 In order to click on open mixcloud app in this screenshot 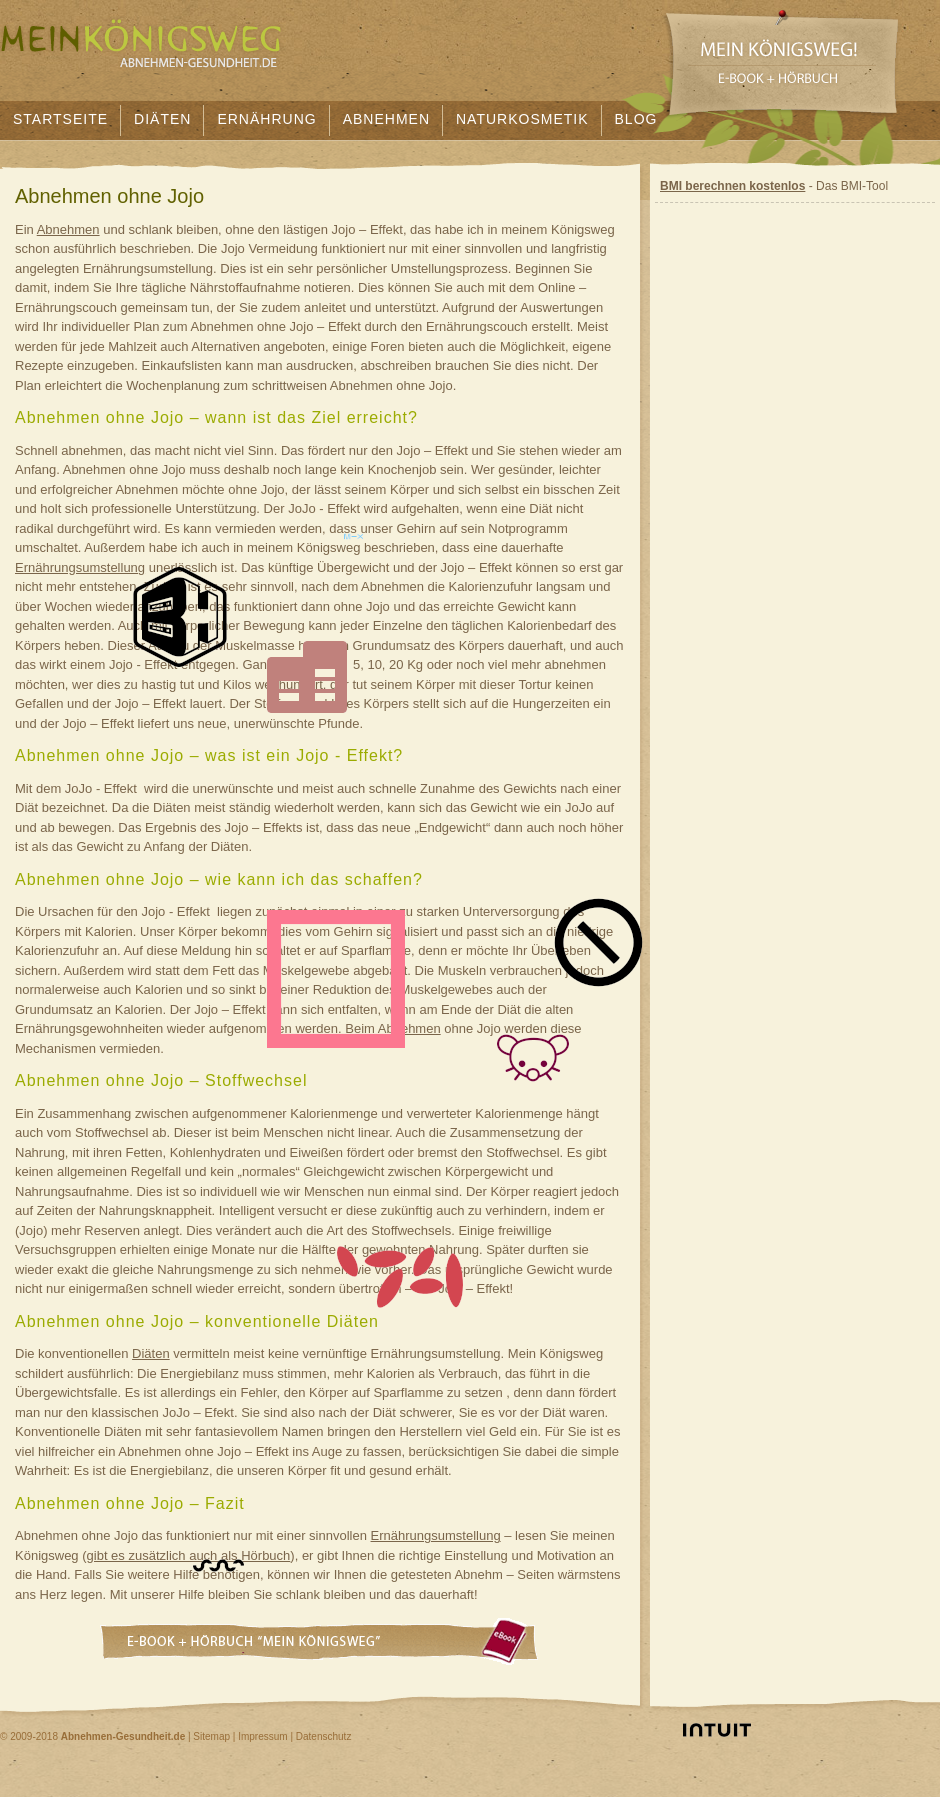, I will do `click(353, 536)`.